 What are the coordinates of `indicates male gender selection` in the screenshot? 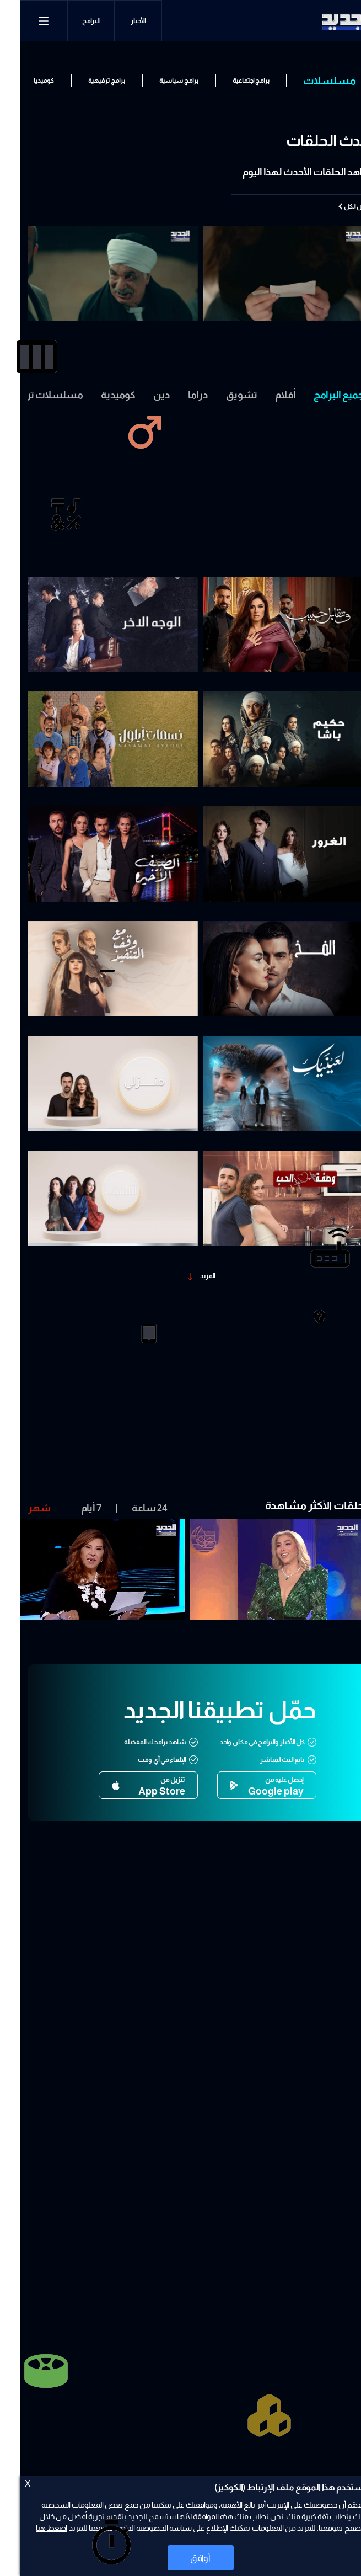 It's located at (145, 432).